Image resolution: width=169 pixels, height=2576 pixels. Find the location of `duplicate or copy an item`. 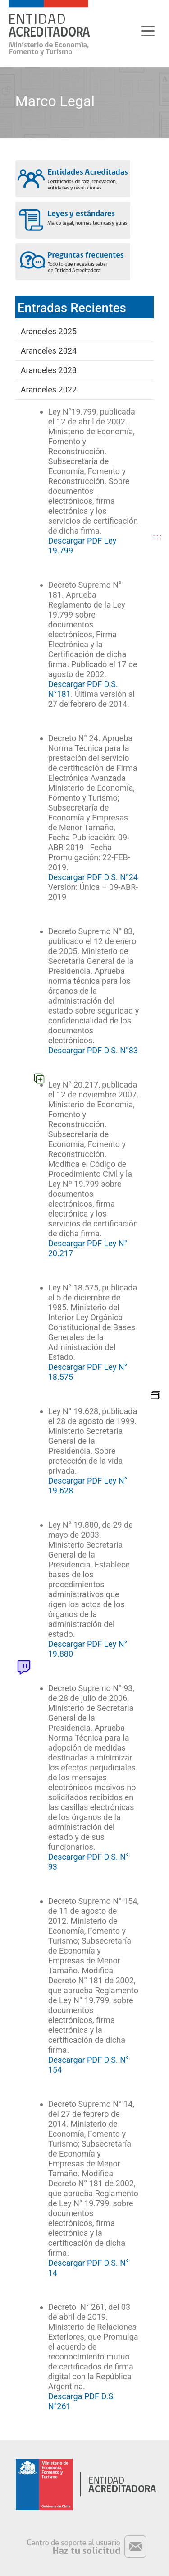

duplicate or copy an item is located at coordinates (39, 1078).